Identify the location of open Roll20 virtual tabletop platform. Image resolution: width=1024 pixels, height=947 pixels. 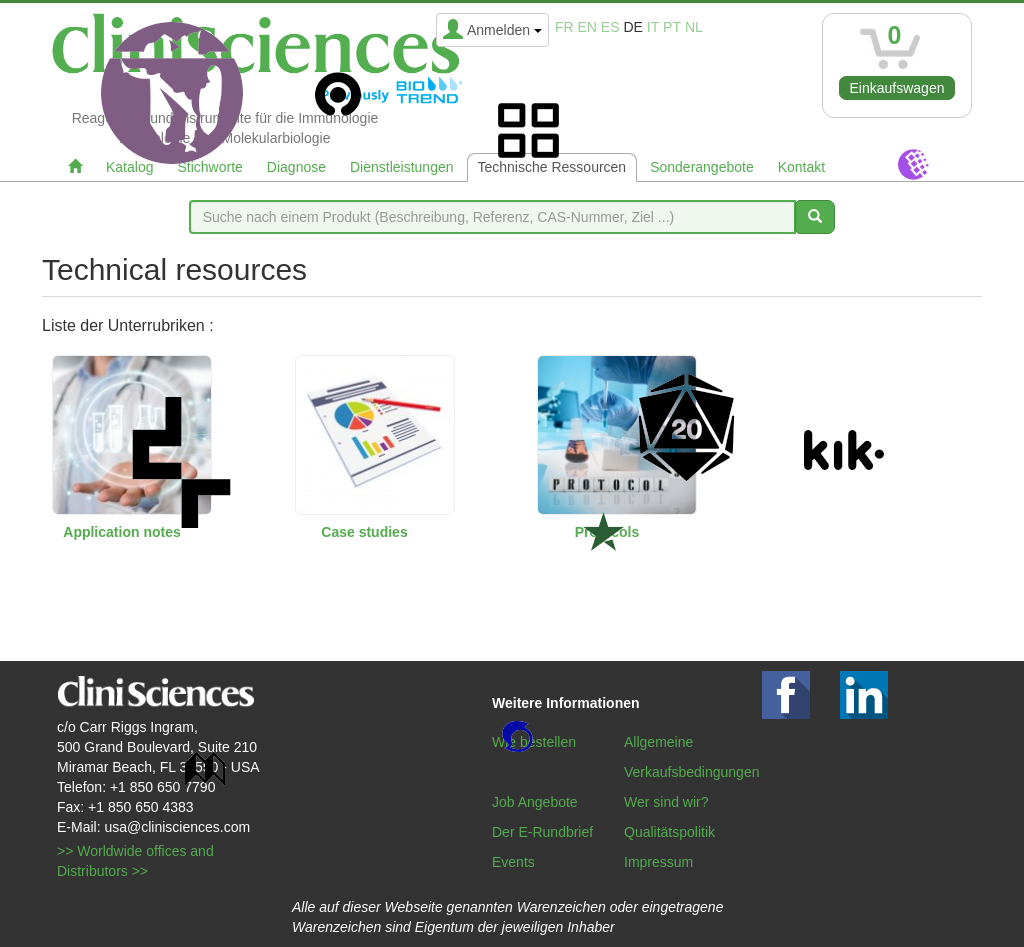
(686, 427).